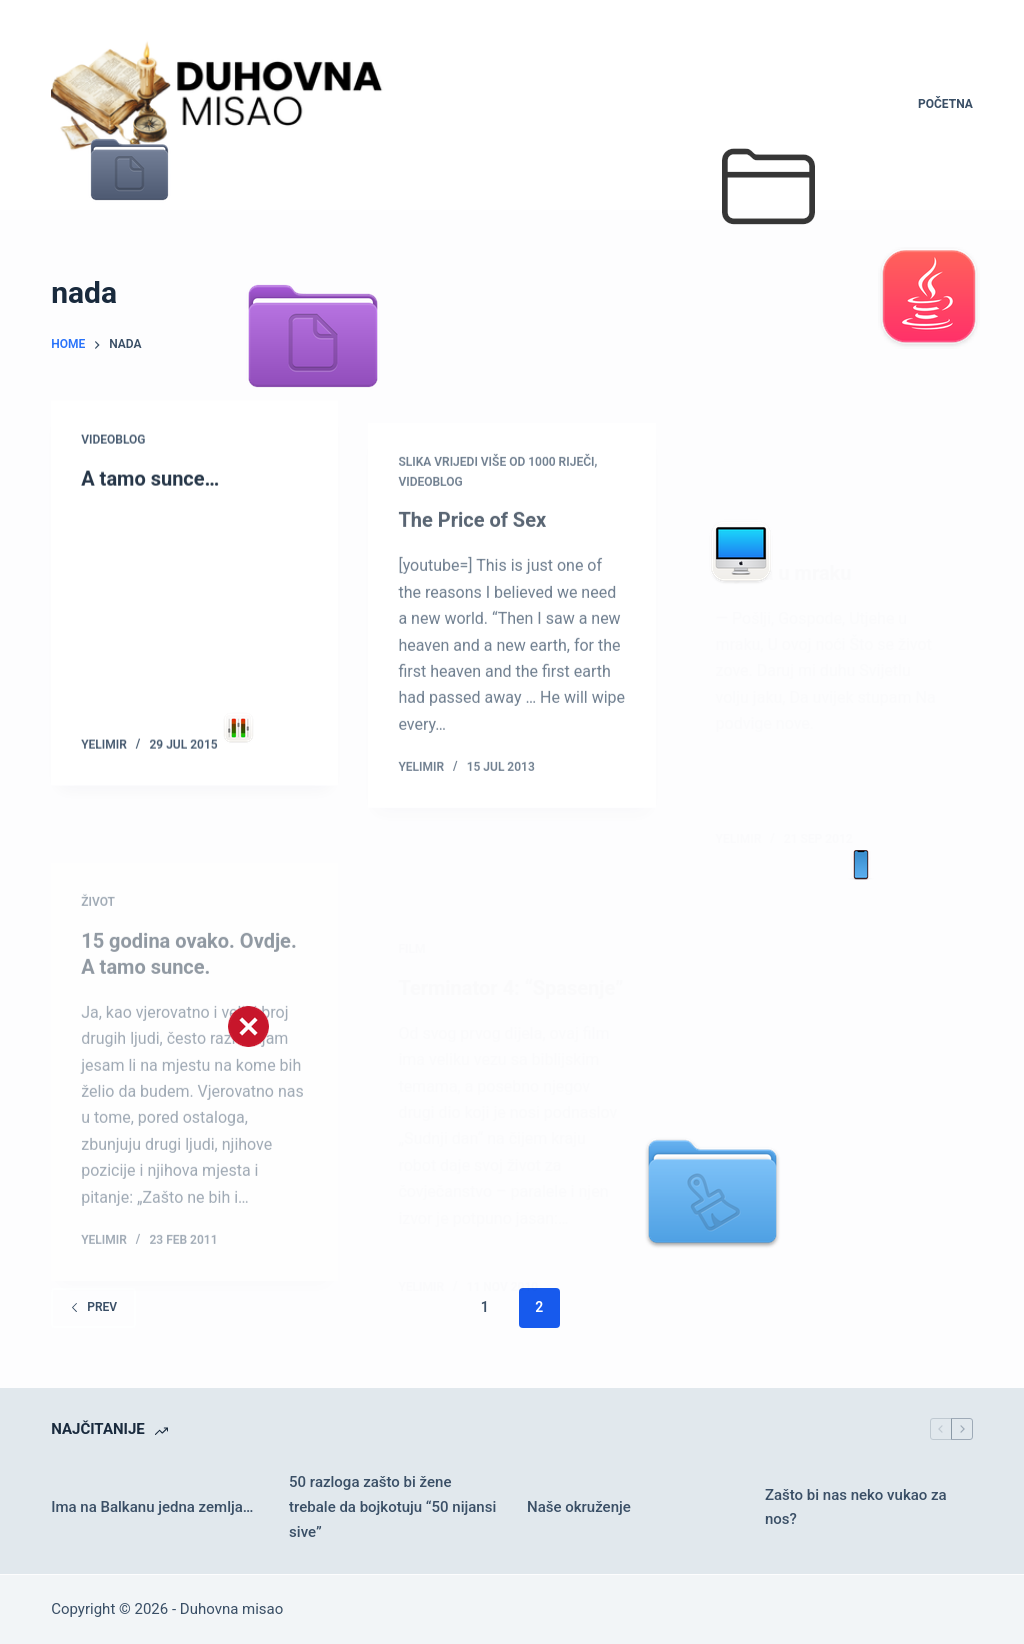 Image resolution: width=1024 pixels, height=1644 pixels. I want to click on open mudita24 audio mixer application, so click(238, 727).